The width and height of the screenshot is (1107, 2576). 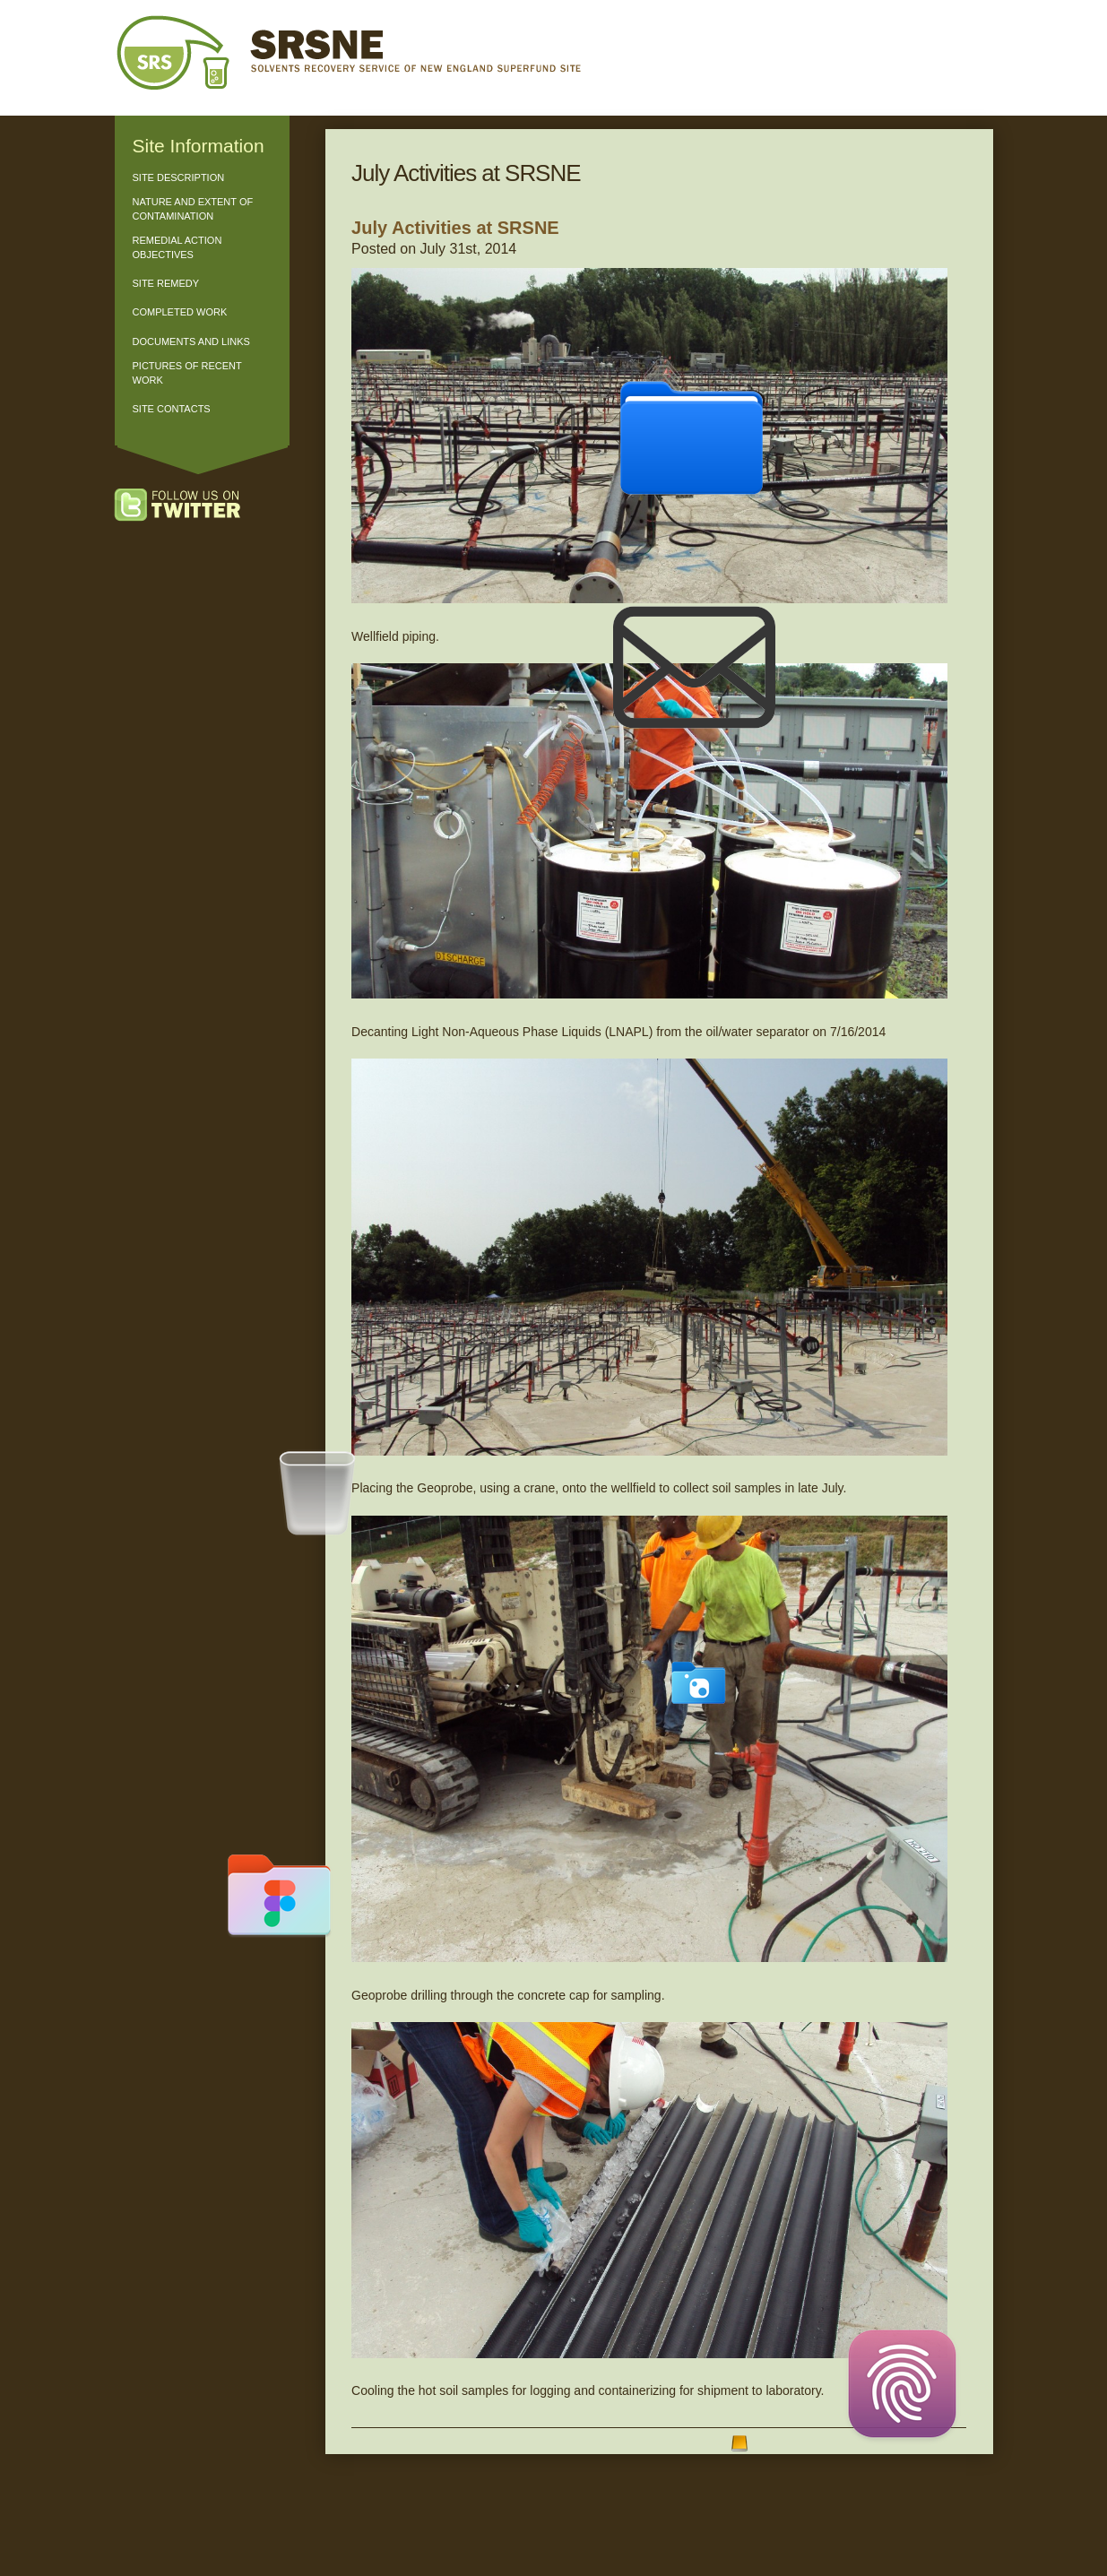 What do you see at coordinates (691, 437) in the screenshot?
I see `open folder to view files` at bounding box center [691, 437].